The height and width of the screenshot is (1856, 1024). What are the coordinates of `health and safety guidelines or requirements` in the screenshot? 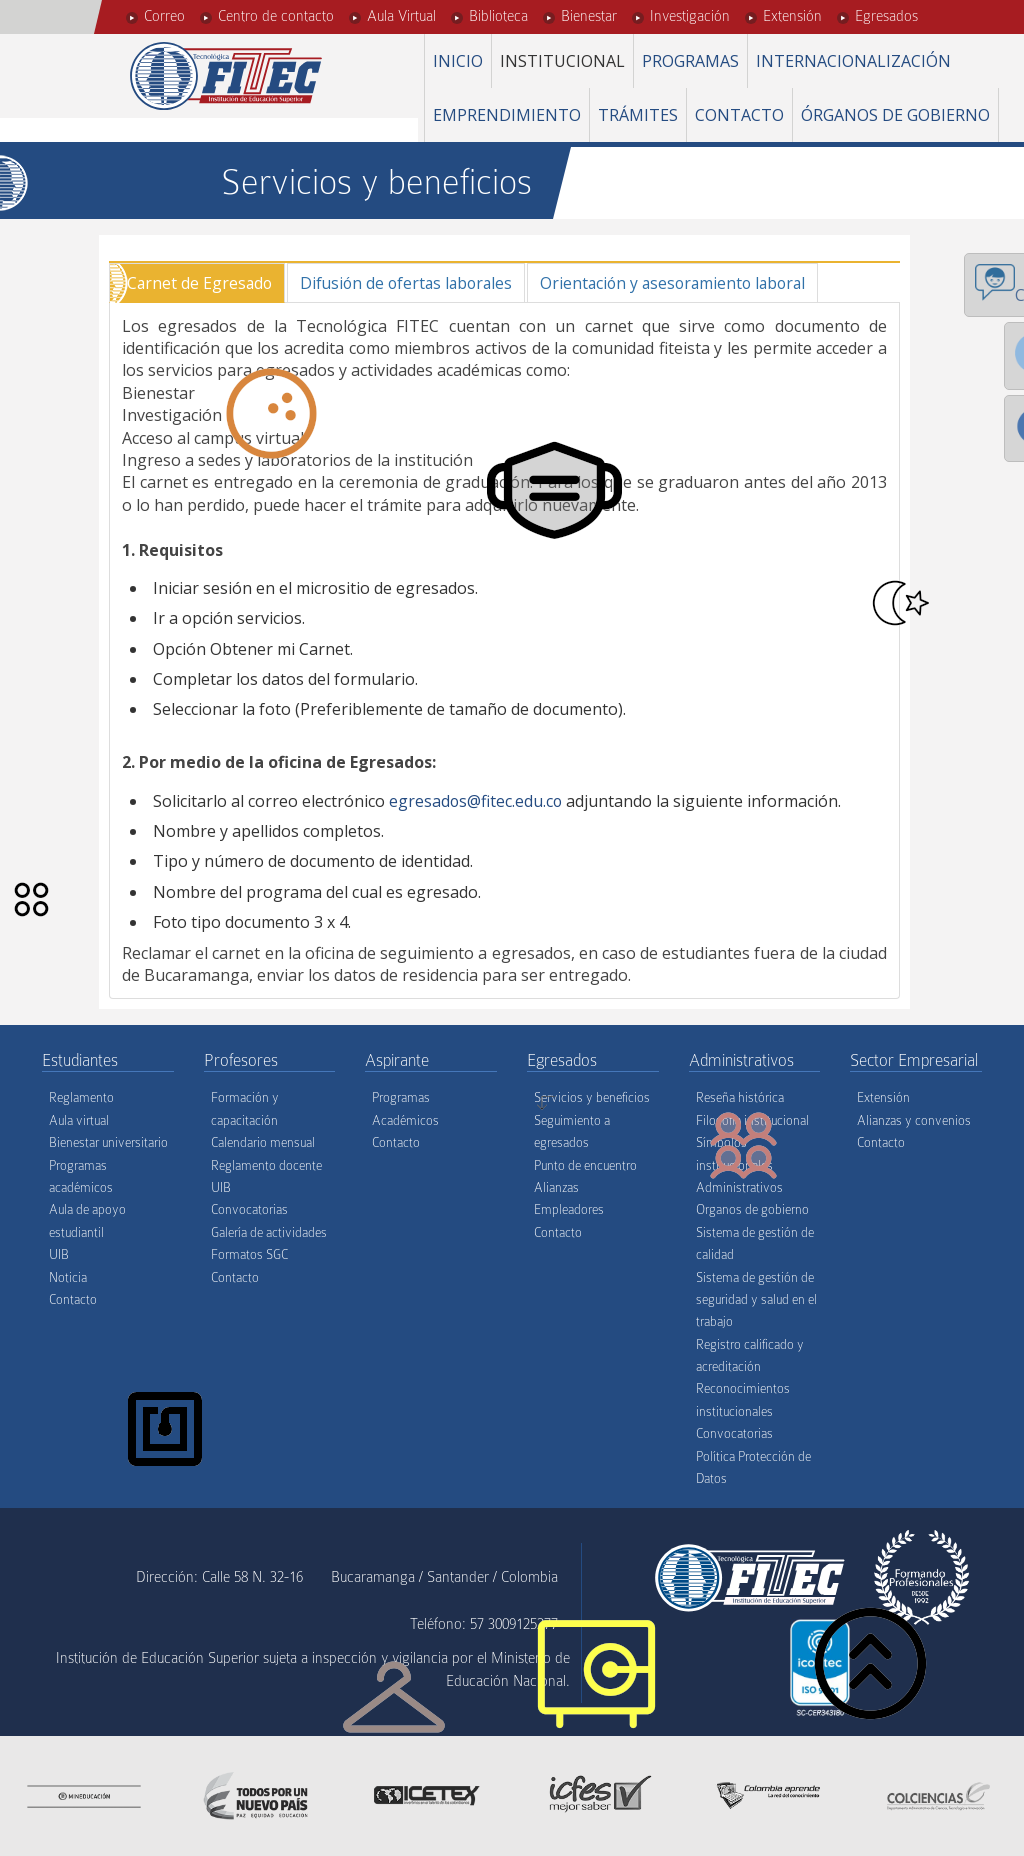 It's located at (554, 492).